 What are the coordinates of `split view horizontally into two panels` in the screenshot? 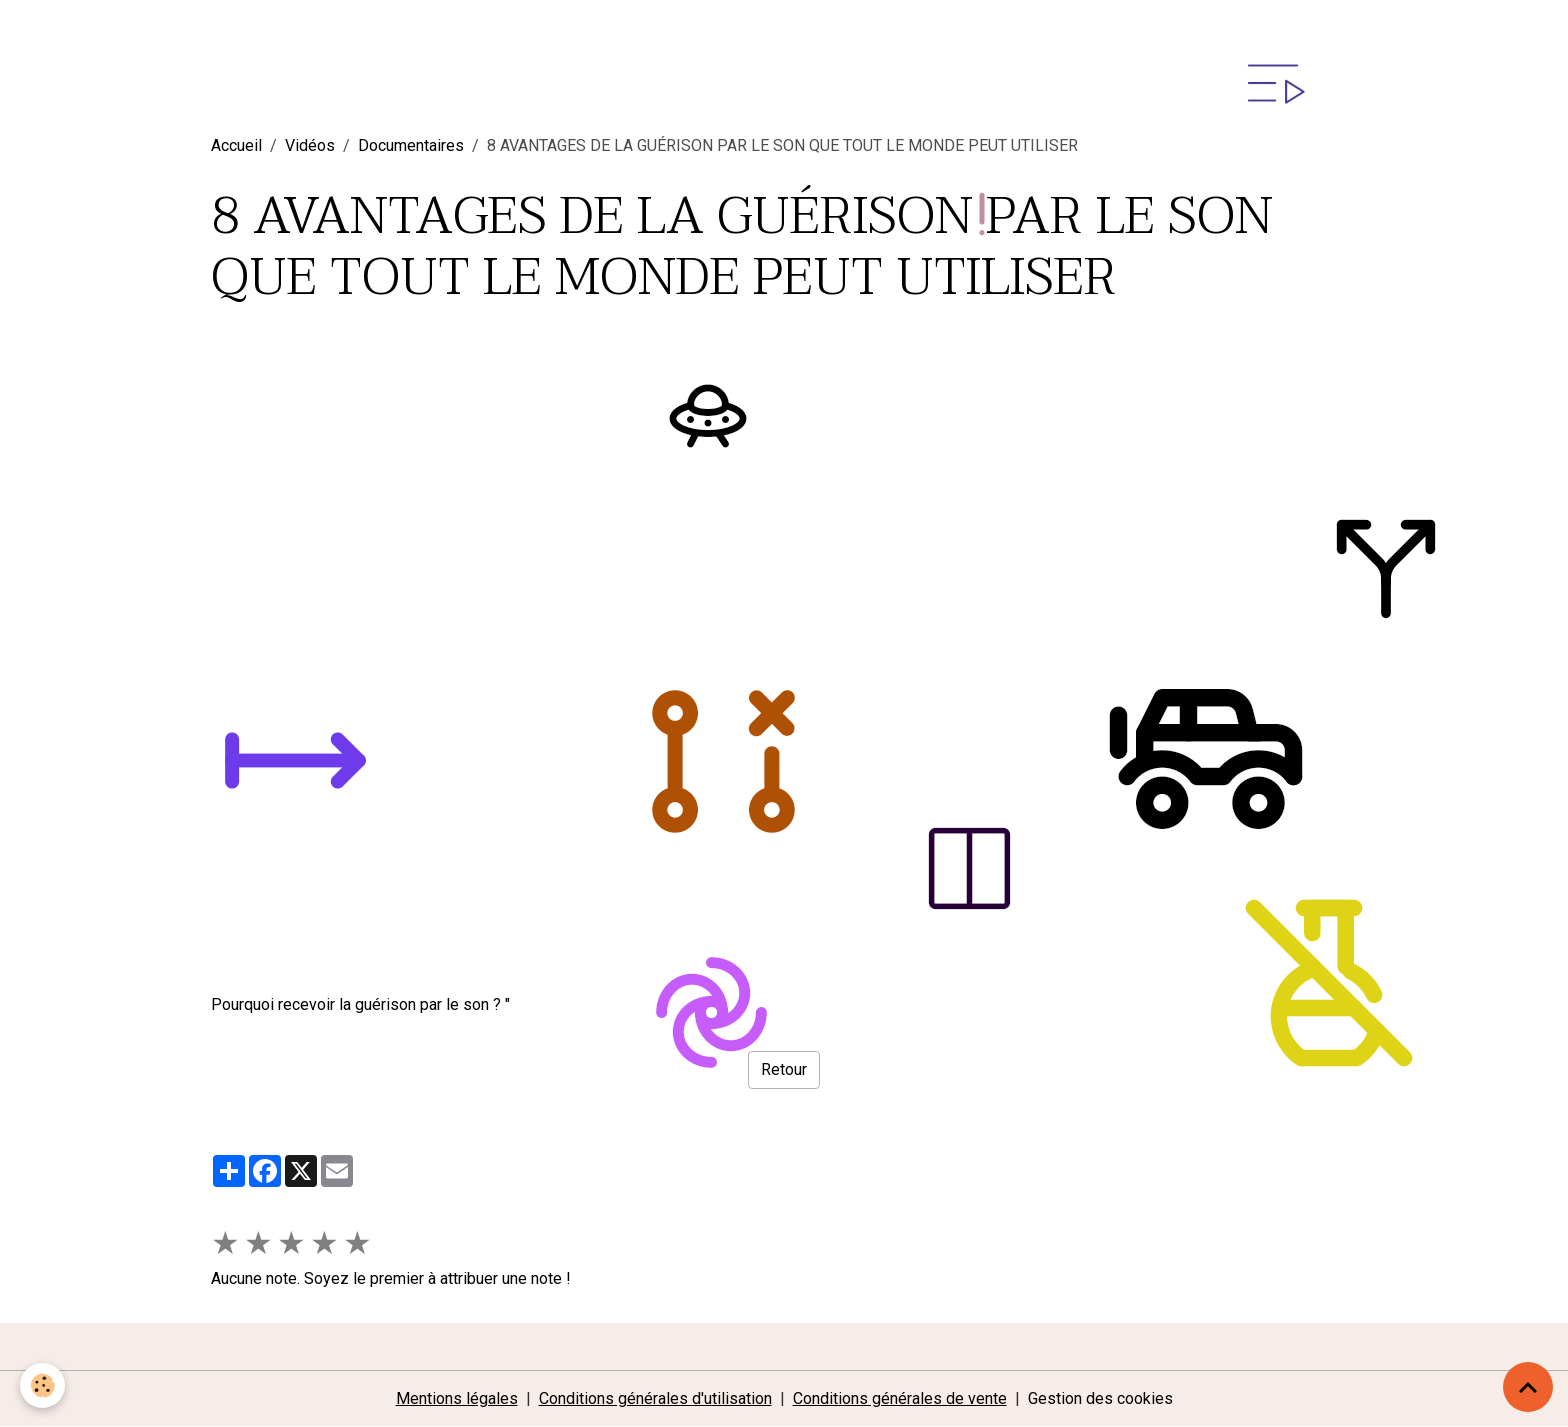 It's located at (969, 868).